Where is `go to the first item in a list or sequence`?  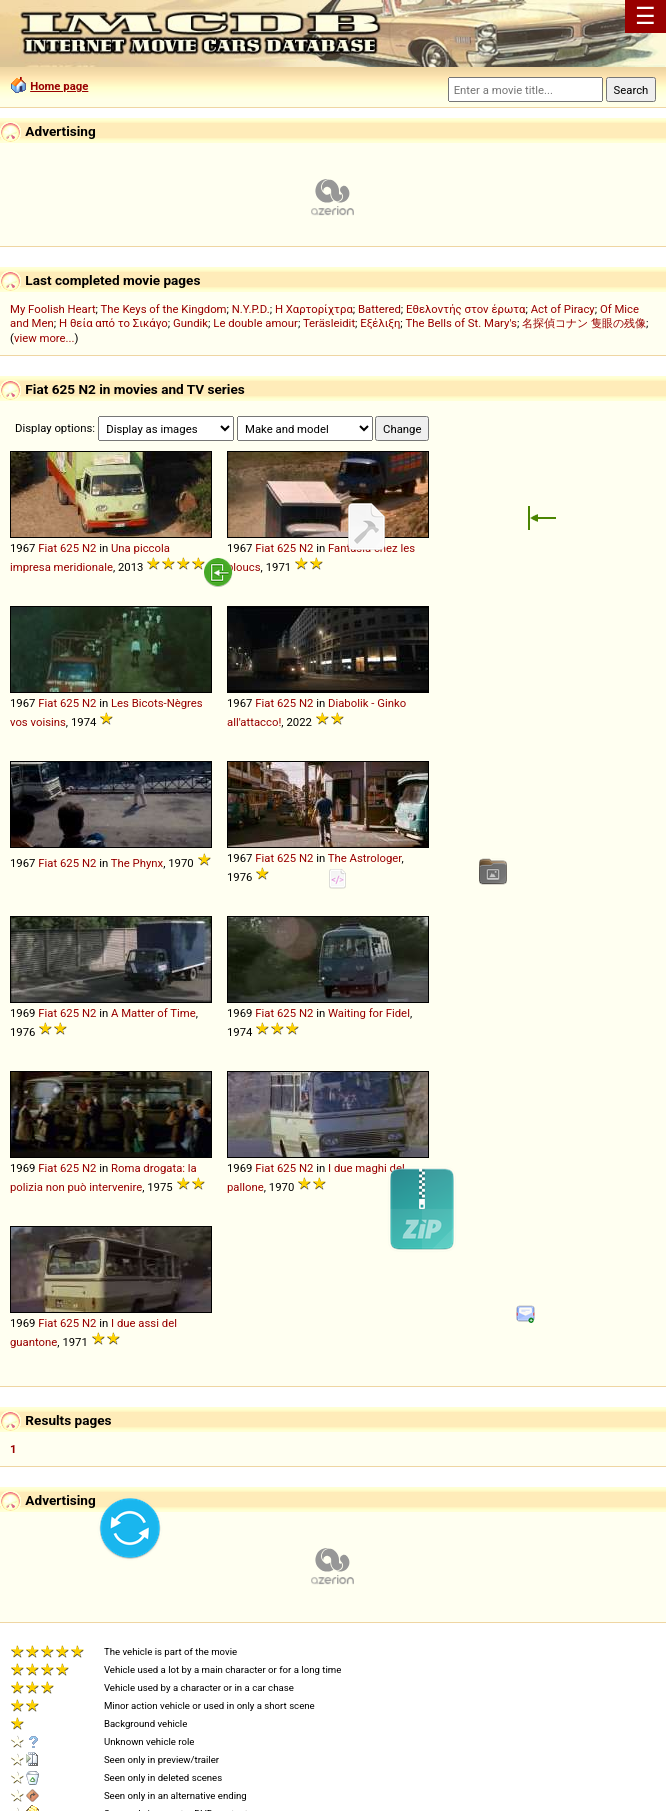 go to the first item in a list or sequence is located at coordinates (542, 518).